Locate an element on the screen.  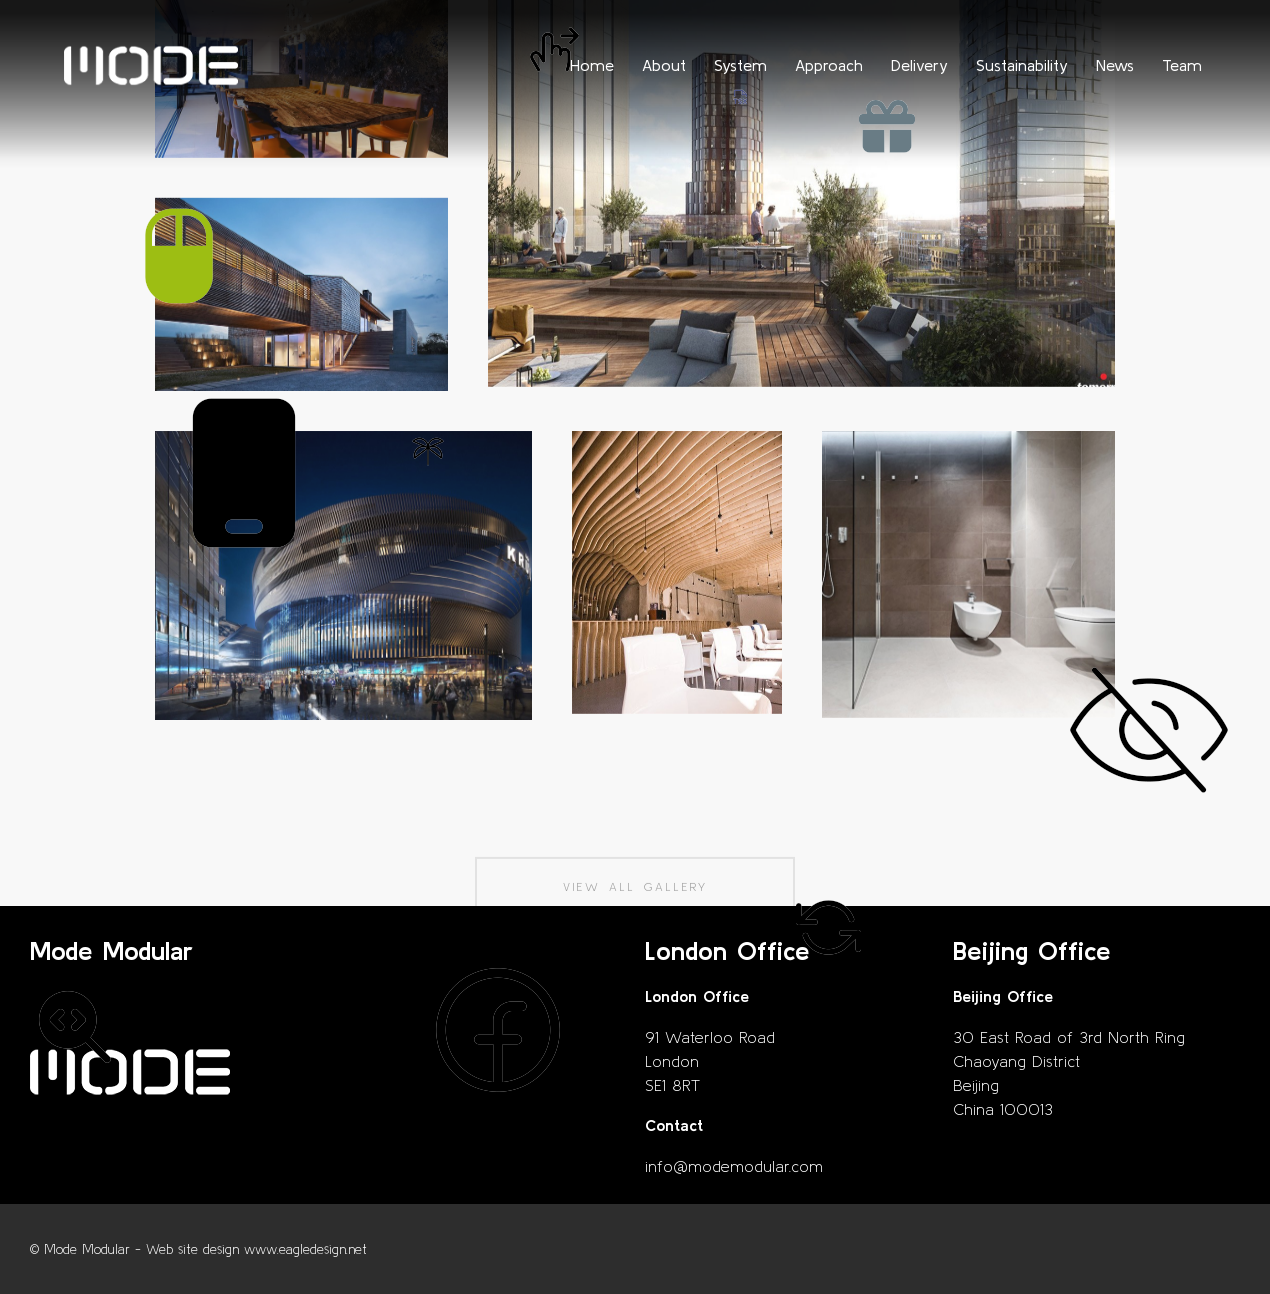
swipe right to continue or advance is located at coordinates (552, 51).